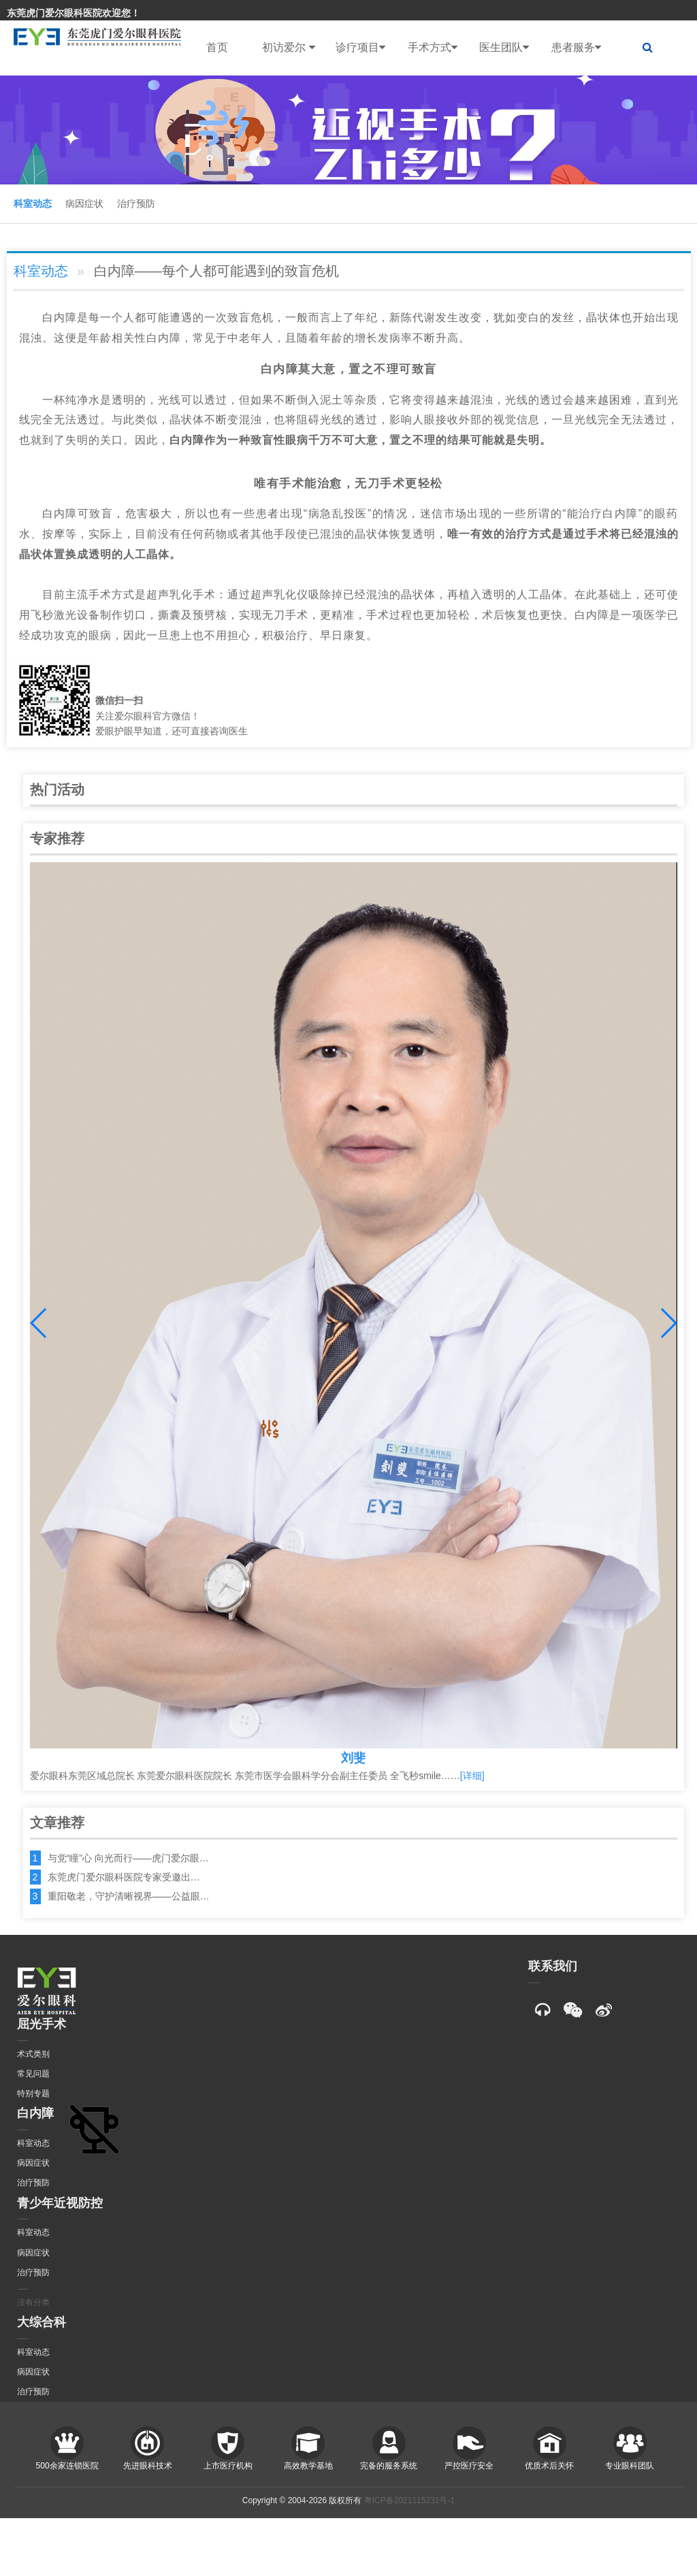  What do you see at coordinates (223, 123) in the screenshot?
I see `wind power or wind energy generation` at bounding box center [223, 123].